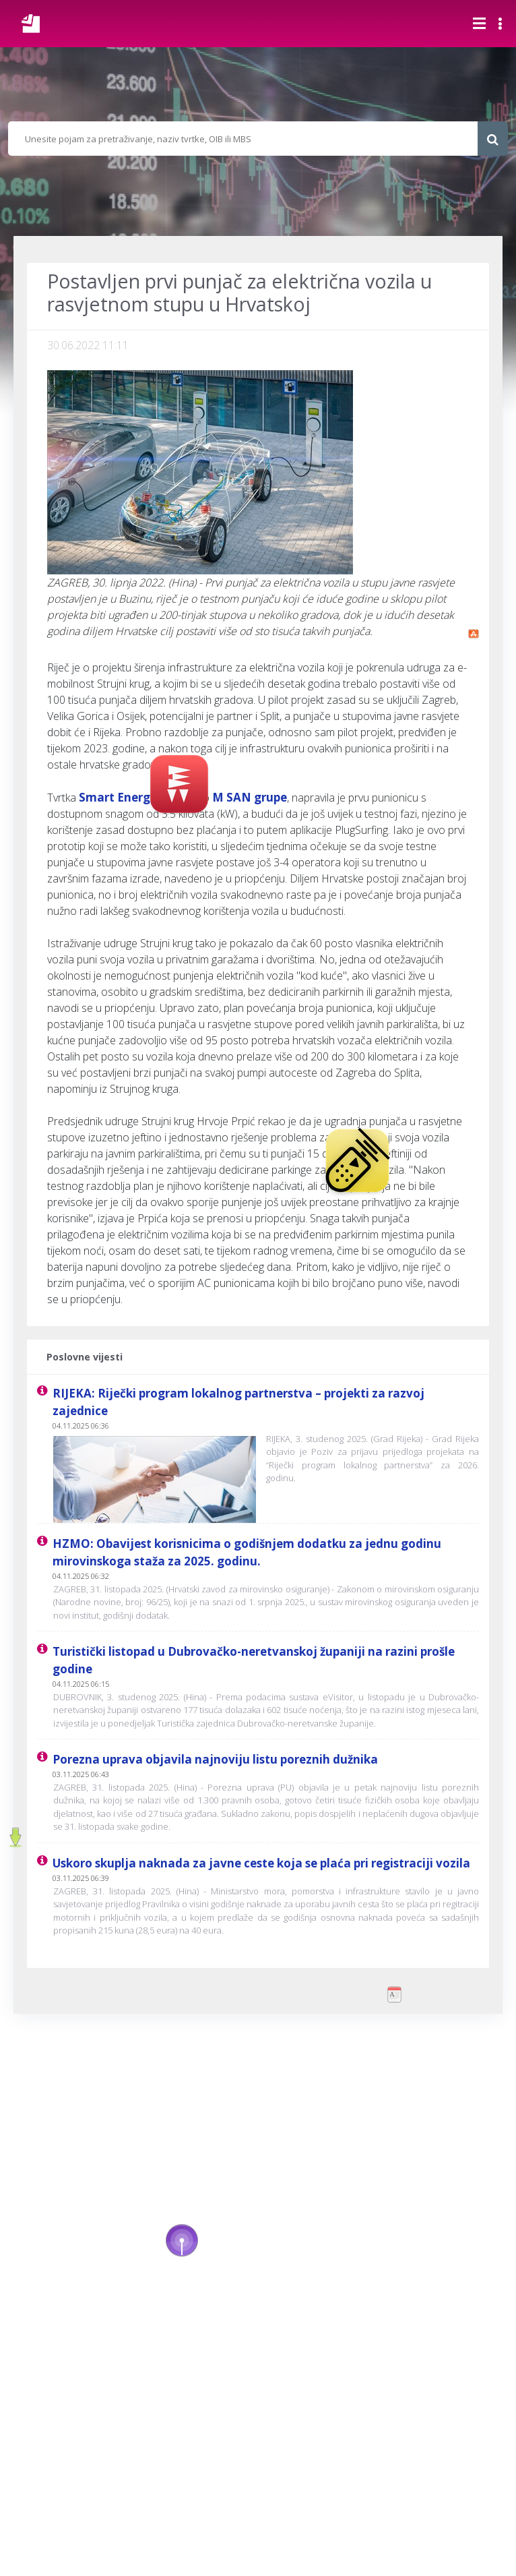 The width and height of the screenshot is (516, 2576). I want to click on open community remote app, so click(357, 1160).